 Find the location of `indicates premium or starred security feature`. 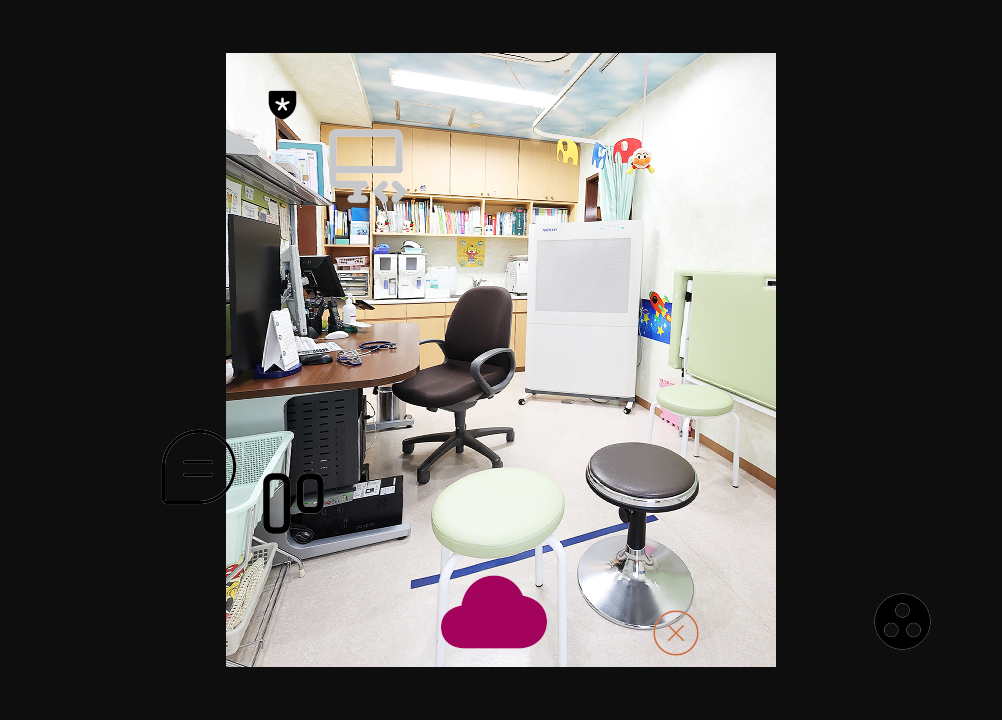

indicates premium or starred security feature is located at coordinates (282, 103).